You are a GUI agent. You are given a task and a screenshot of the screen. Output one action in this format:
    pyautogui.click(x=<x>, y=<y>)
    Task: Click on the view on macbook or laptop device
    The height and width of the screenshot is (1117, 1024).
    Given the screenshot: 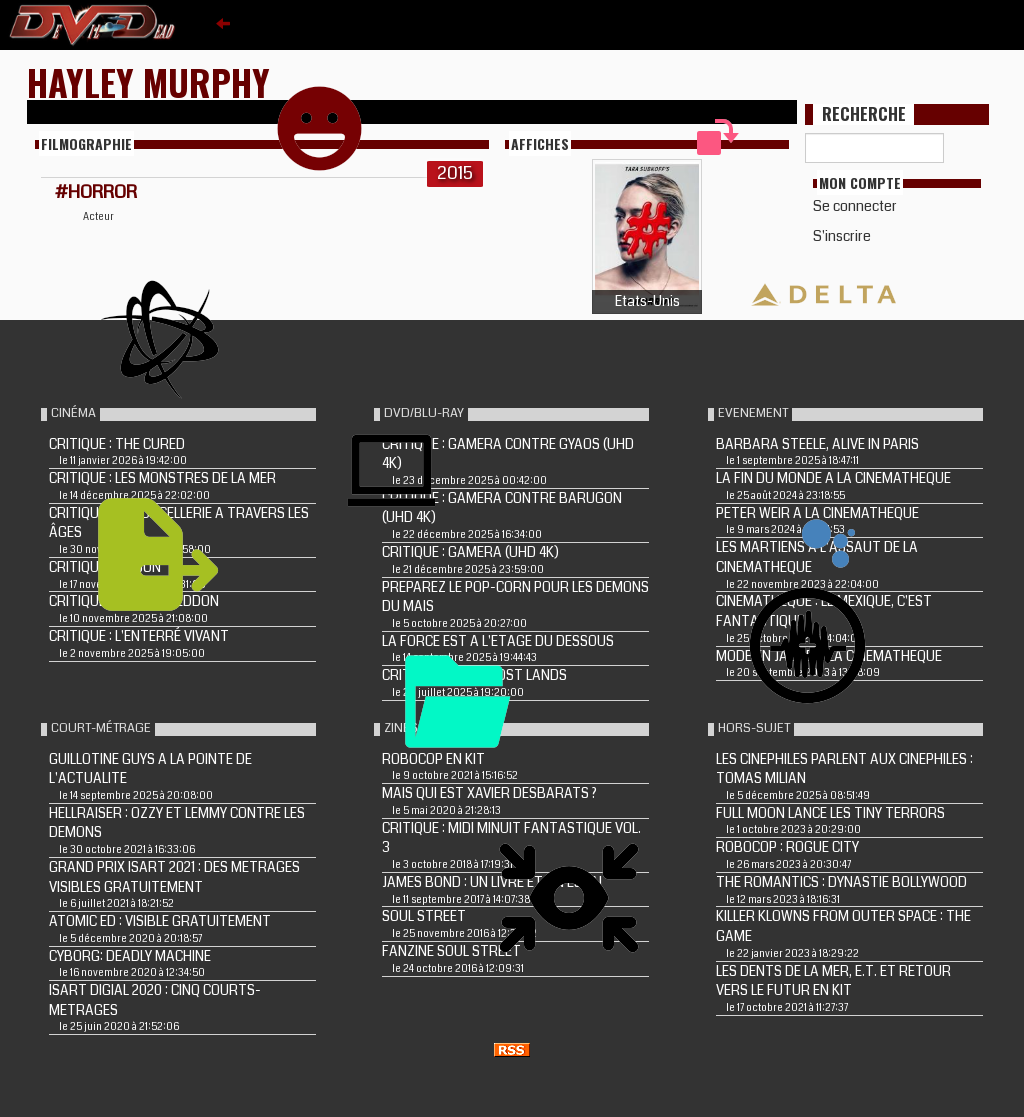 What is the action you would take?
    pyautogui.click(x=391, y=470)
    